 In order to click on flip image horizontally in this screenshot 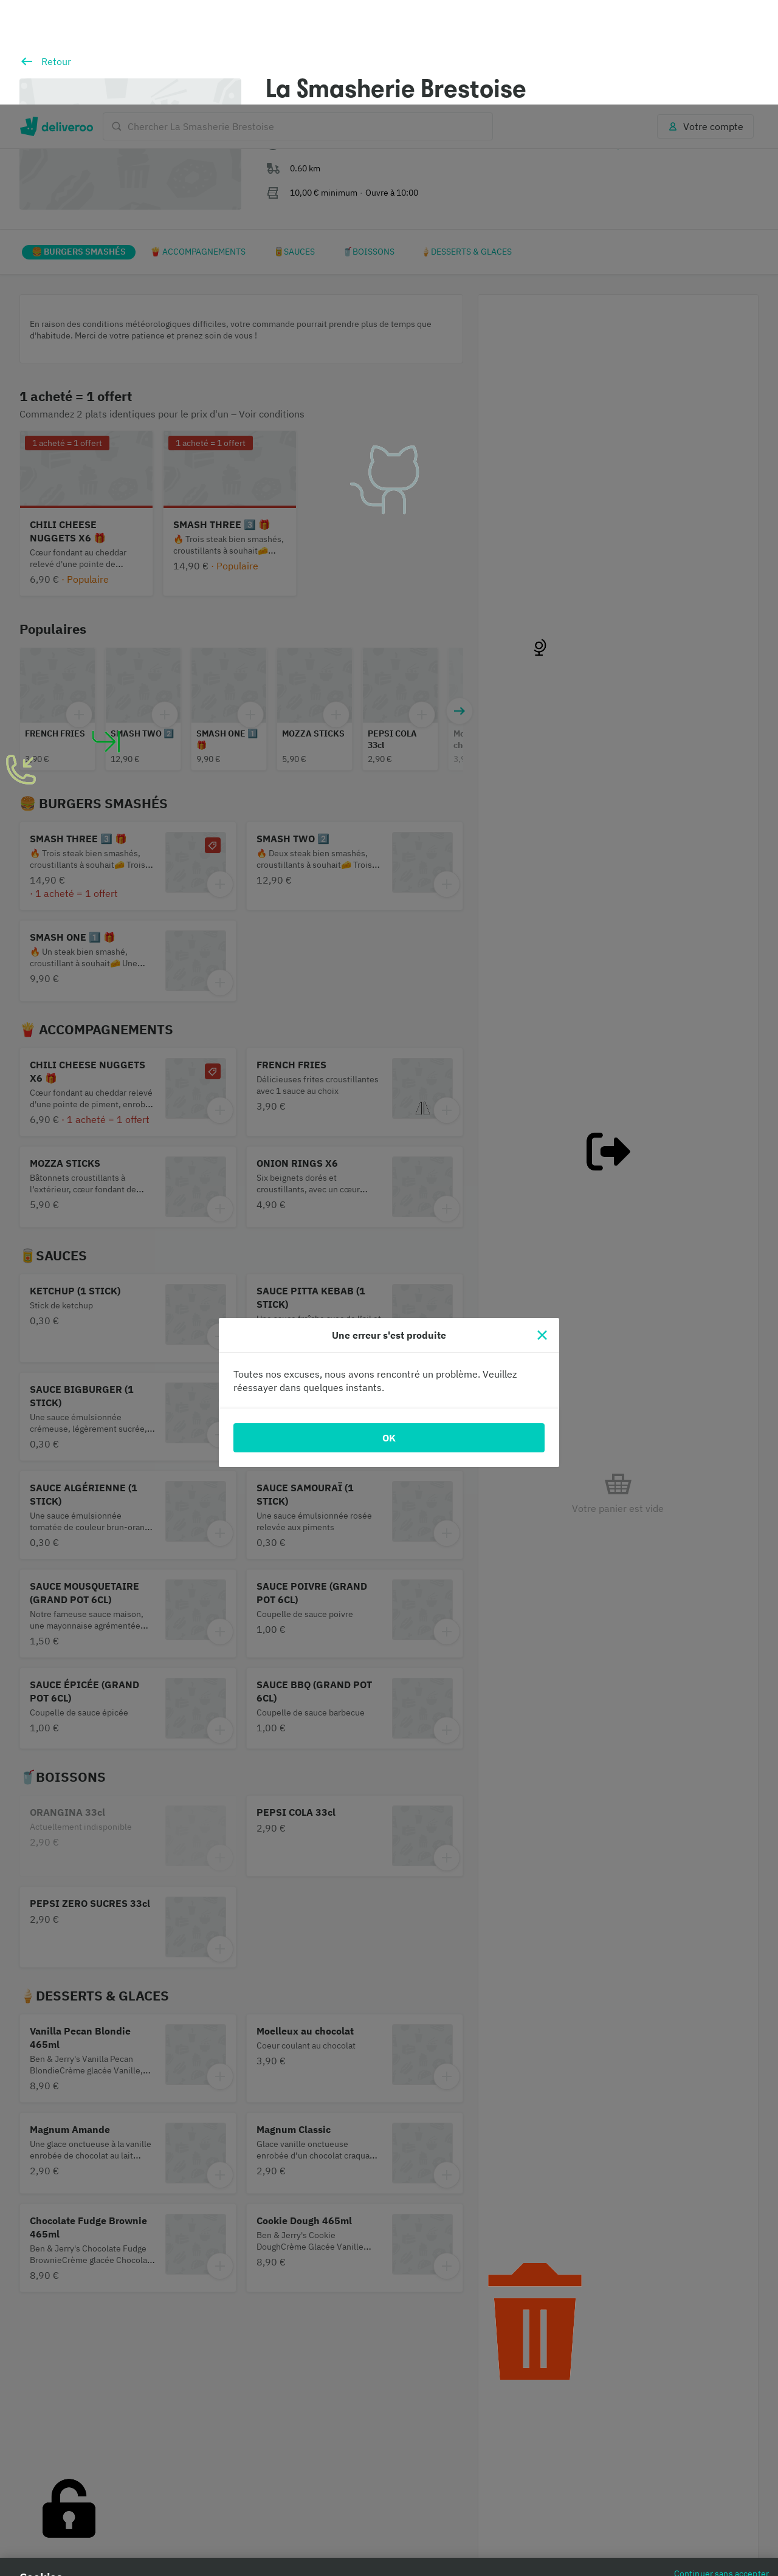, I will do `click(422, 1108)`.